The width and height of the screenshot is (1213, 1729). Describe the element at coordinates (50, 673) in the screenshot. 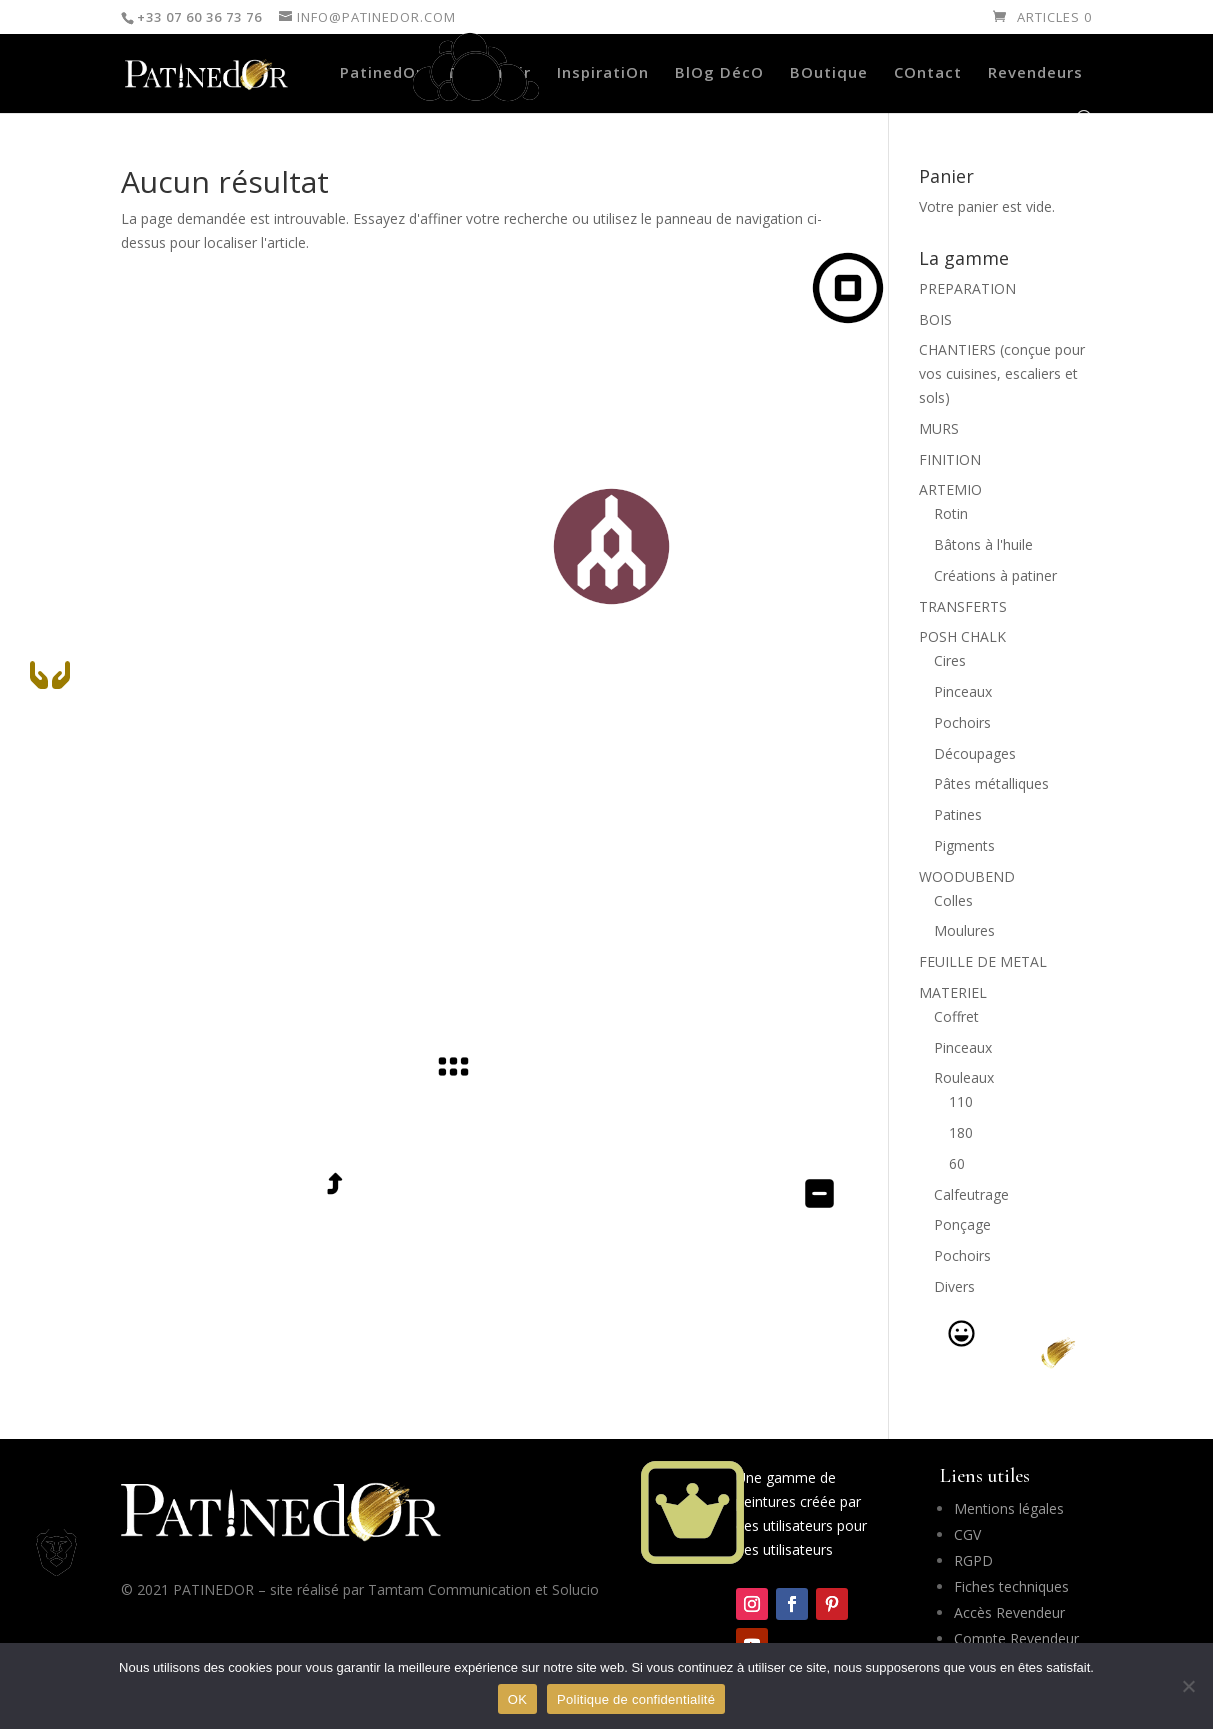

I see `support or care services` at that location.